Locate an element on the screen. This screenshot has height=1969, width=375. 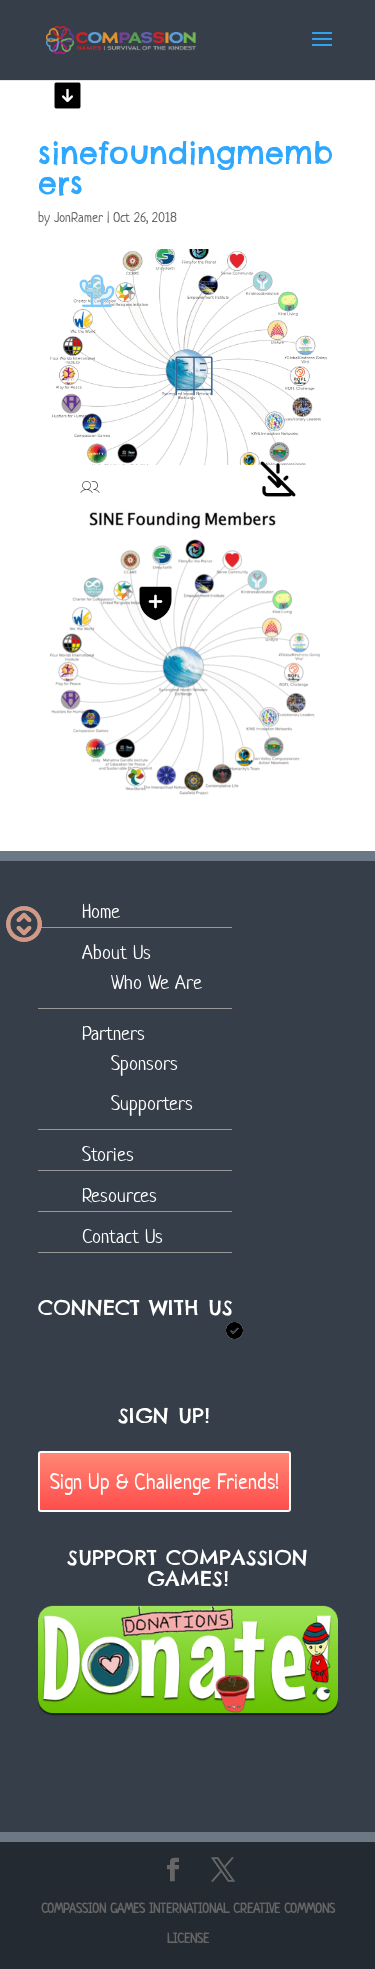
access storage lockers is located at coordinates (194, 375).